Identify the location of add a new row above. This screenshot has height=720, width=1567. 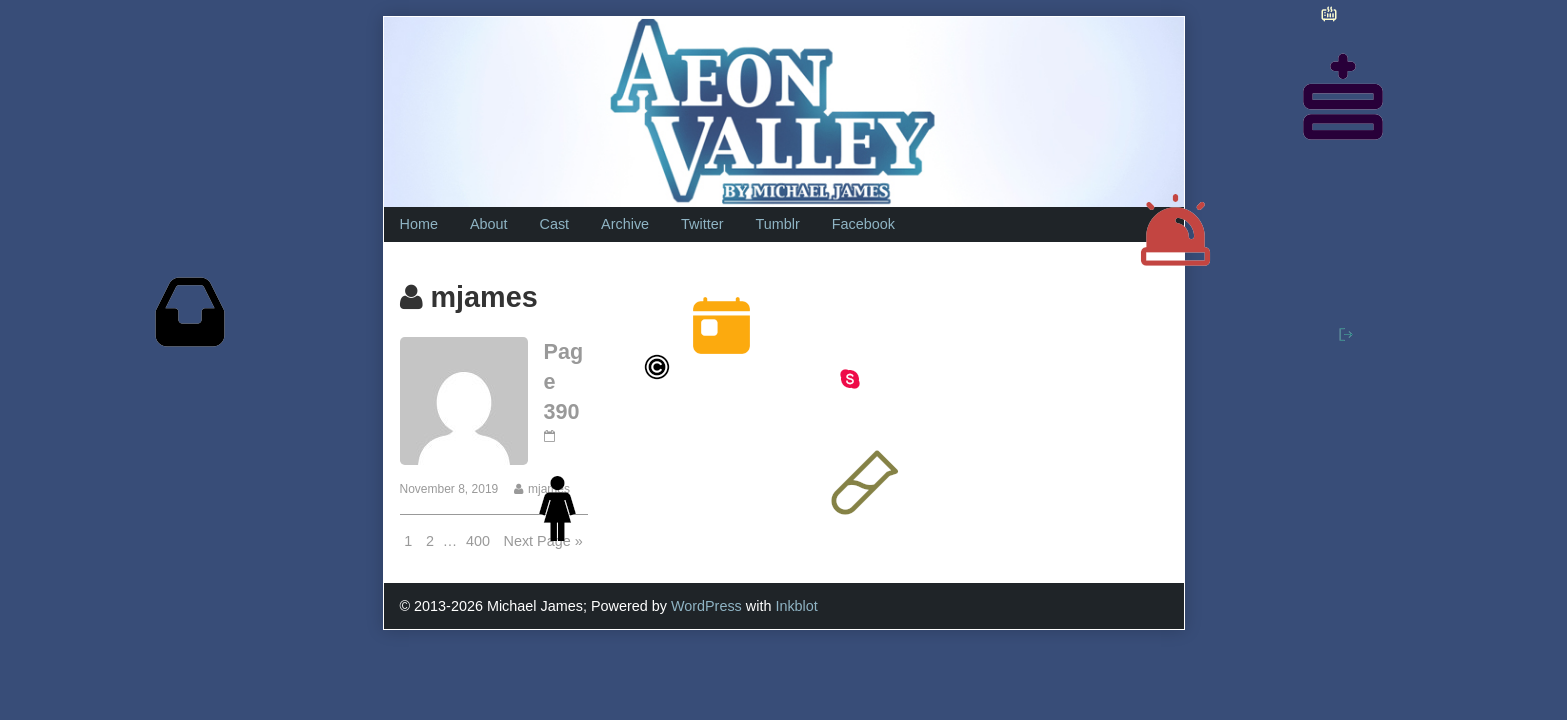
(1343, 103).